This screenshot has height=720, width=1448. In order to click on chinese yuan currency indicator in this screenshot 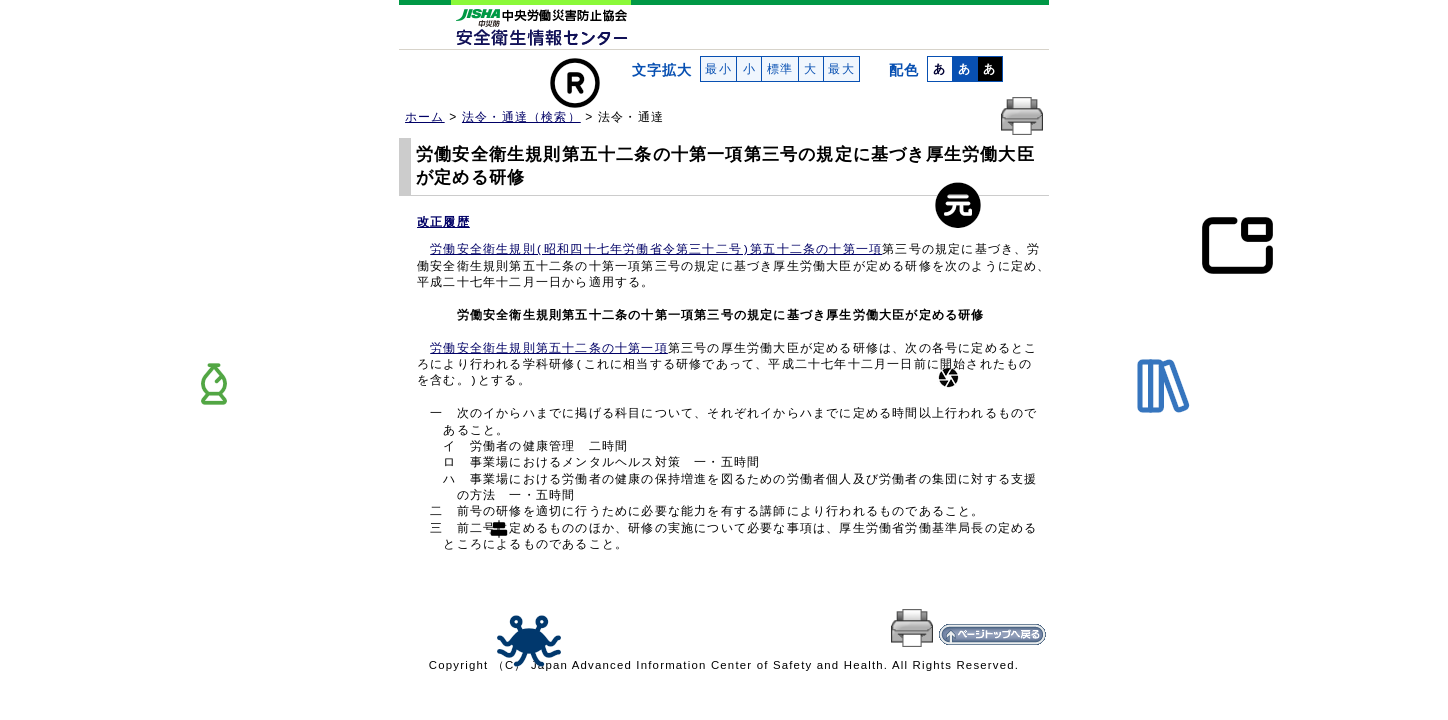, I will do `click(958, 207)`.